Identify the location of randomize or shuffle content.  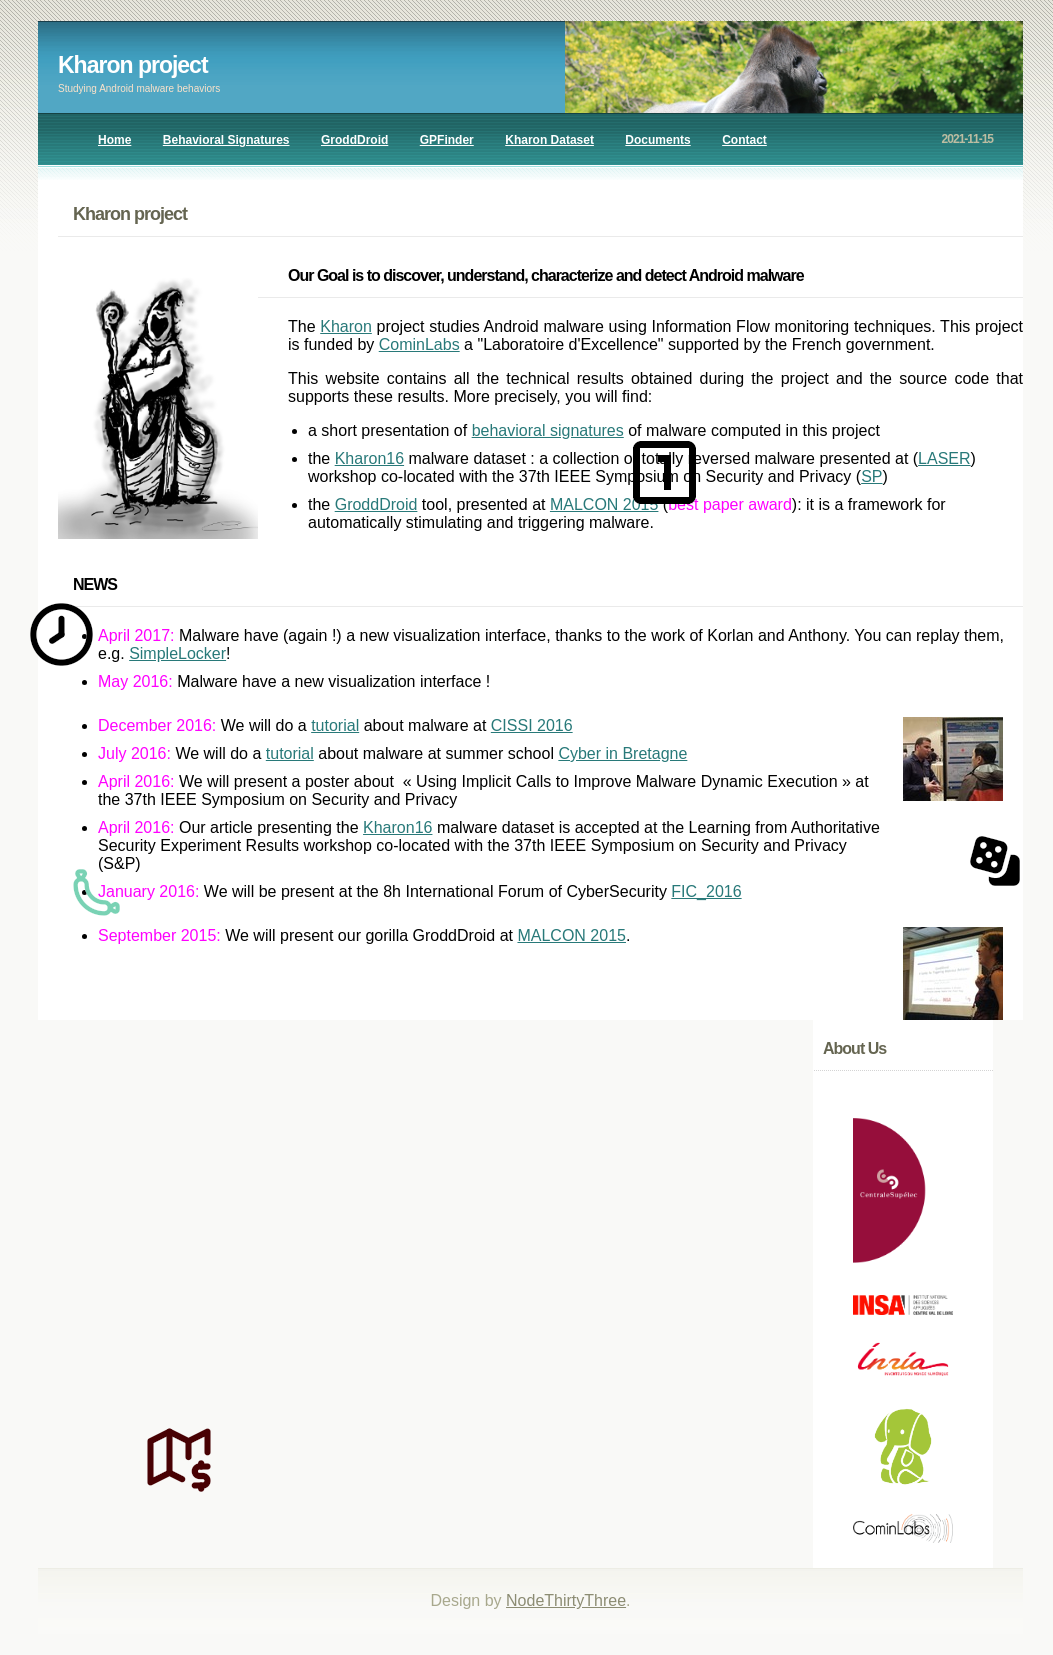
(995, 861).